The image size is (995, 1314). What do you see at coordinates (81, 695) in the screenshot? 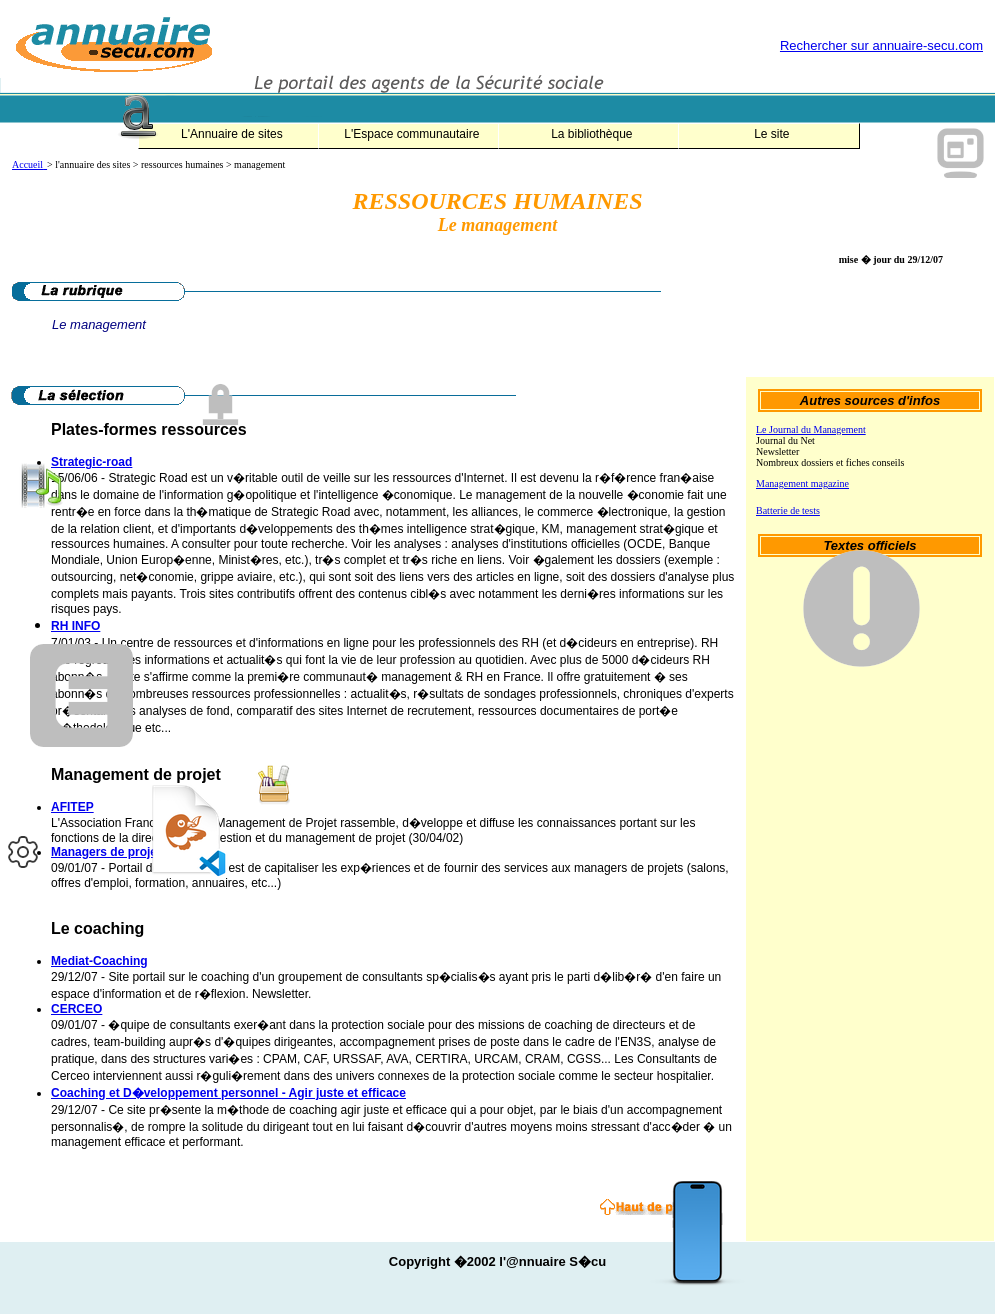
I see `indicates EDGE cellular network connection` at bounding box center [81, 695].